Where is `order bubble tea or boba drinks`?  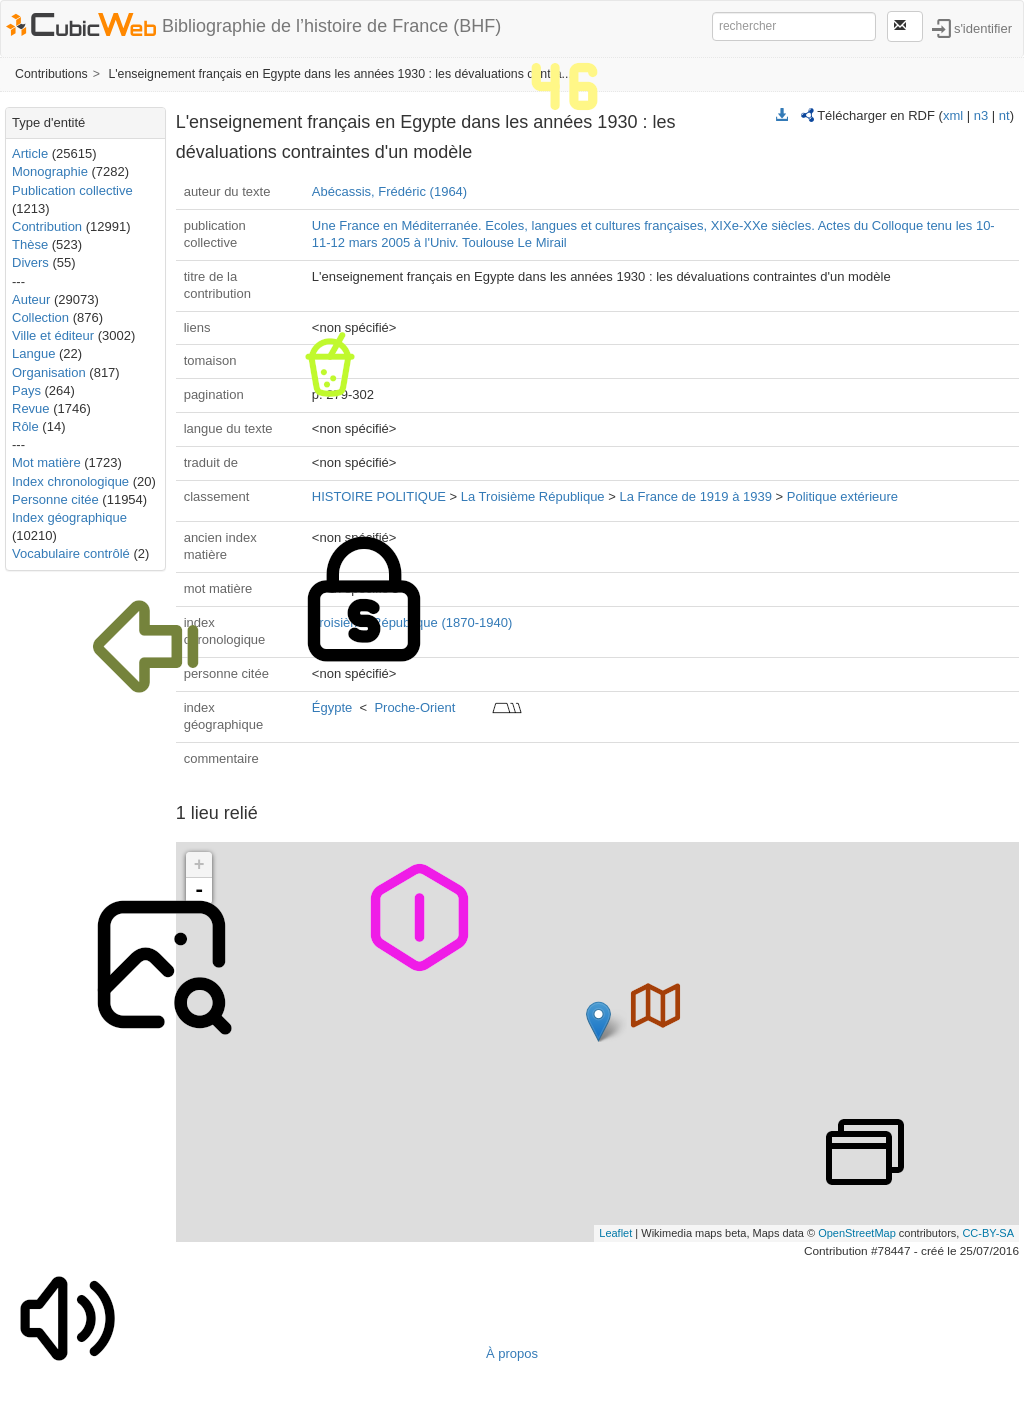 order bubble tea or boba drinks is located at coordinates (330, 366).